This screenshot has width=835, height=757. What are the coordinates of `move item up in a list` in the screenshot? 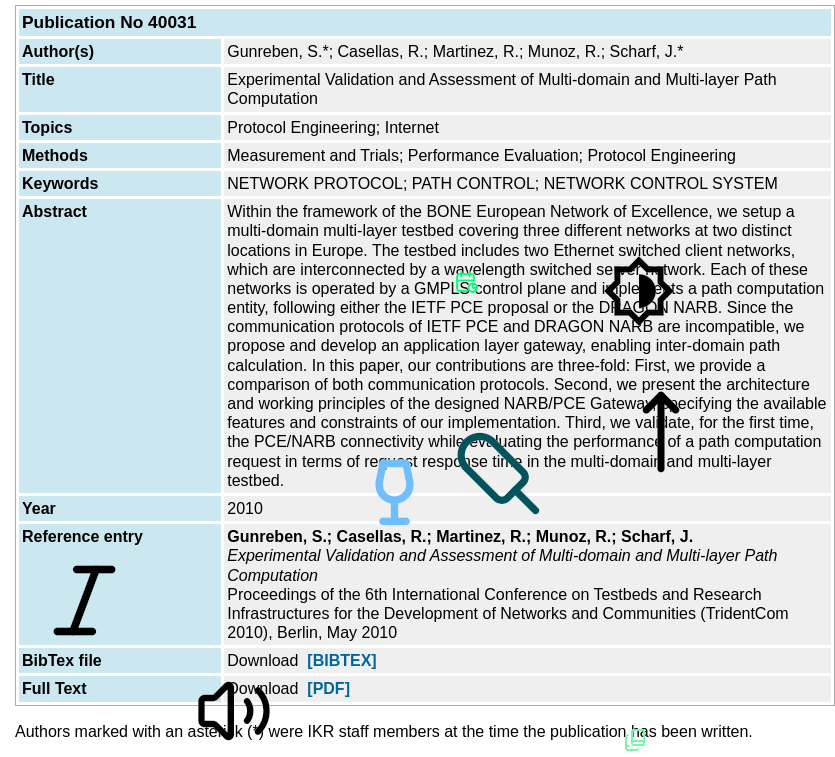 It's located at (661, 432).